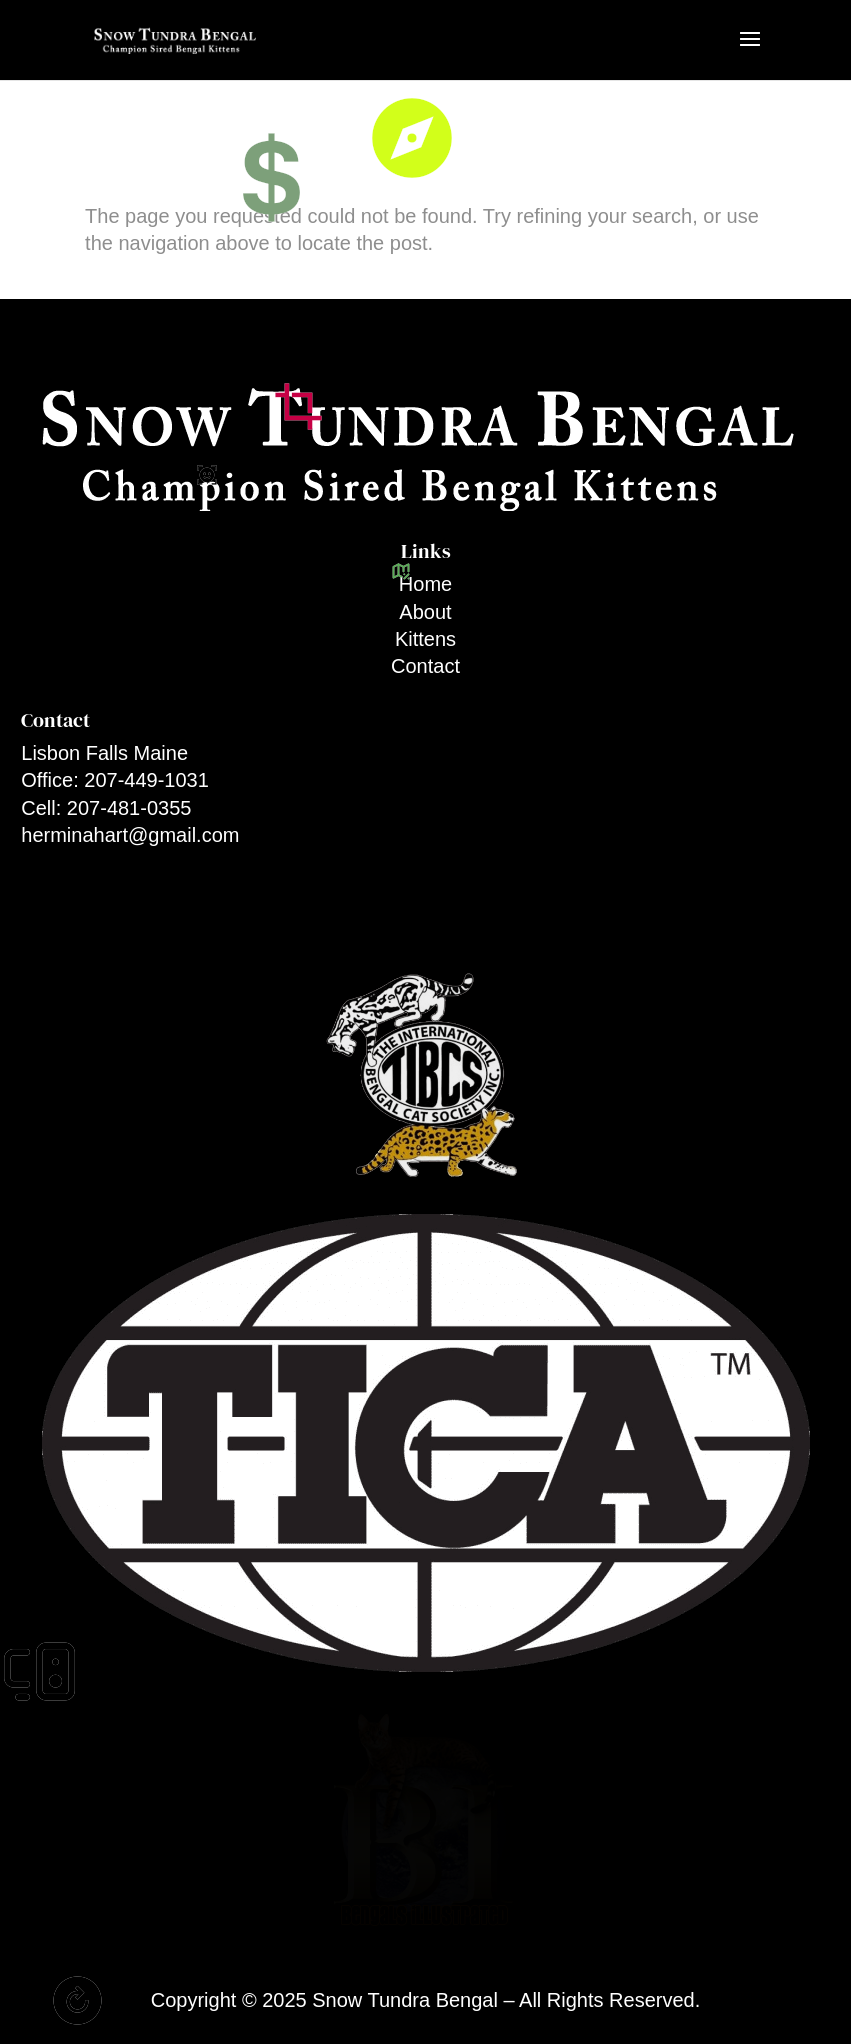  I want to click on view deals and discounts nearby, so click(401, 571).